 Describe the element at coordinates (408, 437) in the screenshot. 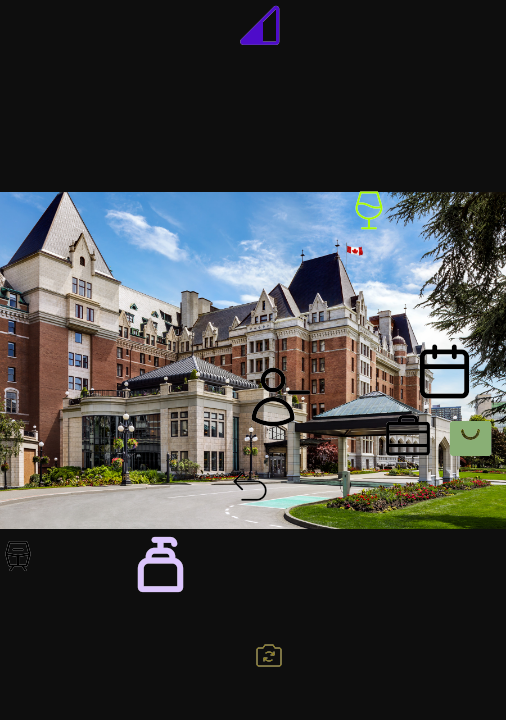

I see `access work documents or business tools` at that location.